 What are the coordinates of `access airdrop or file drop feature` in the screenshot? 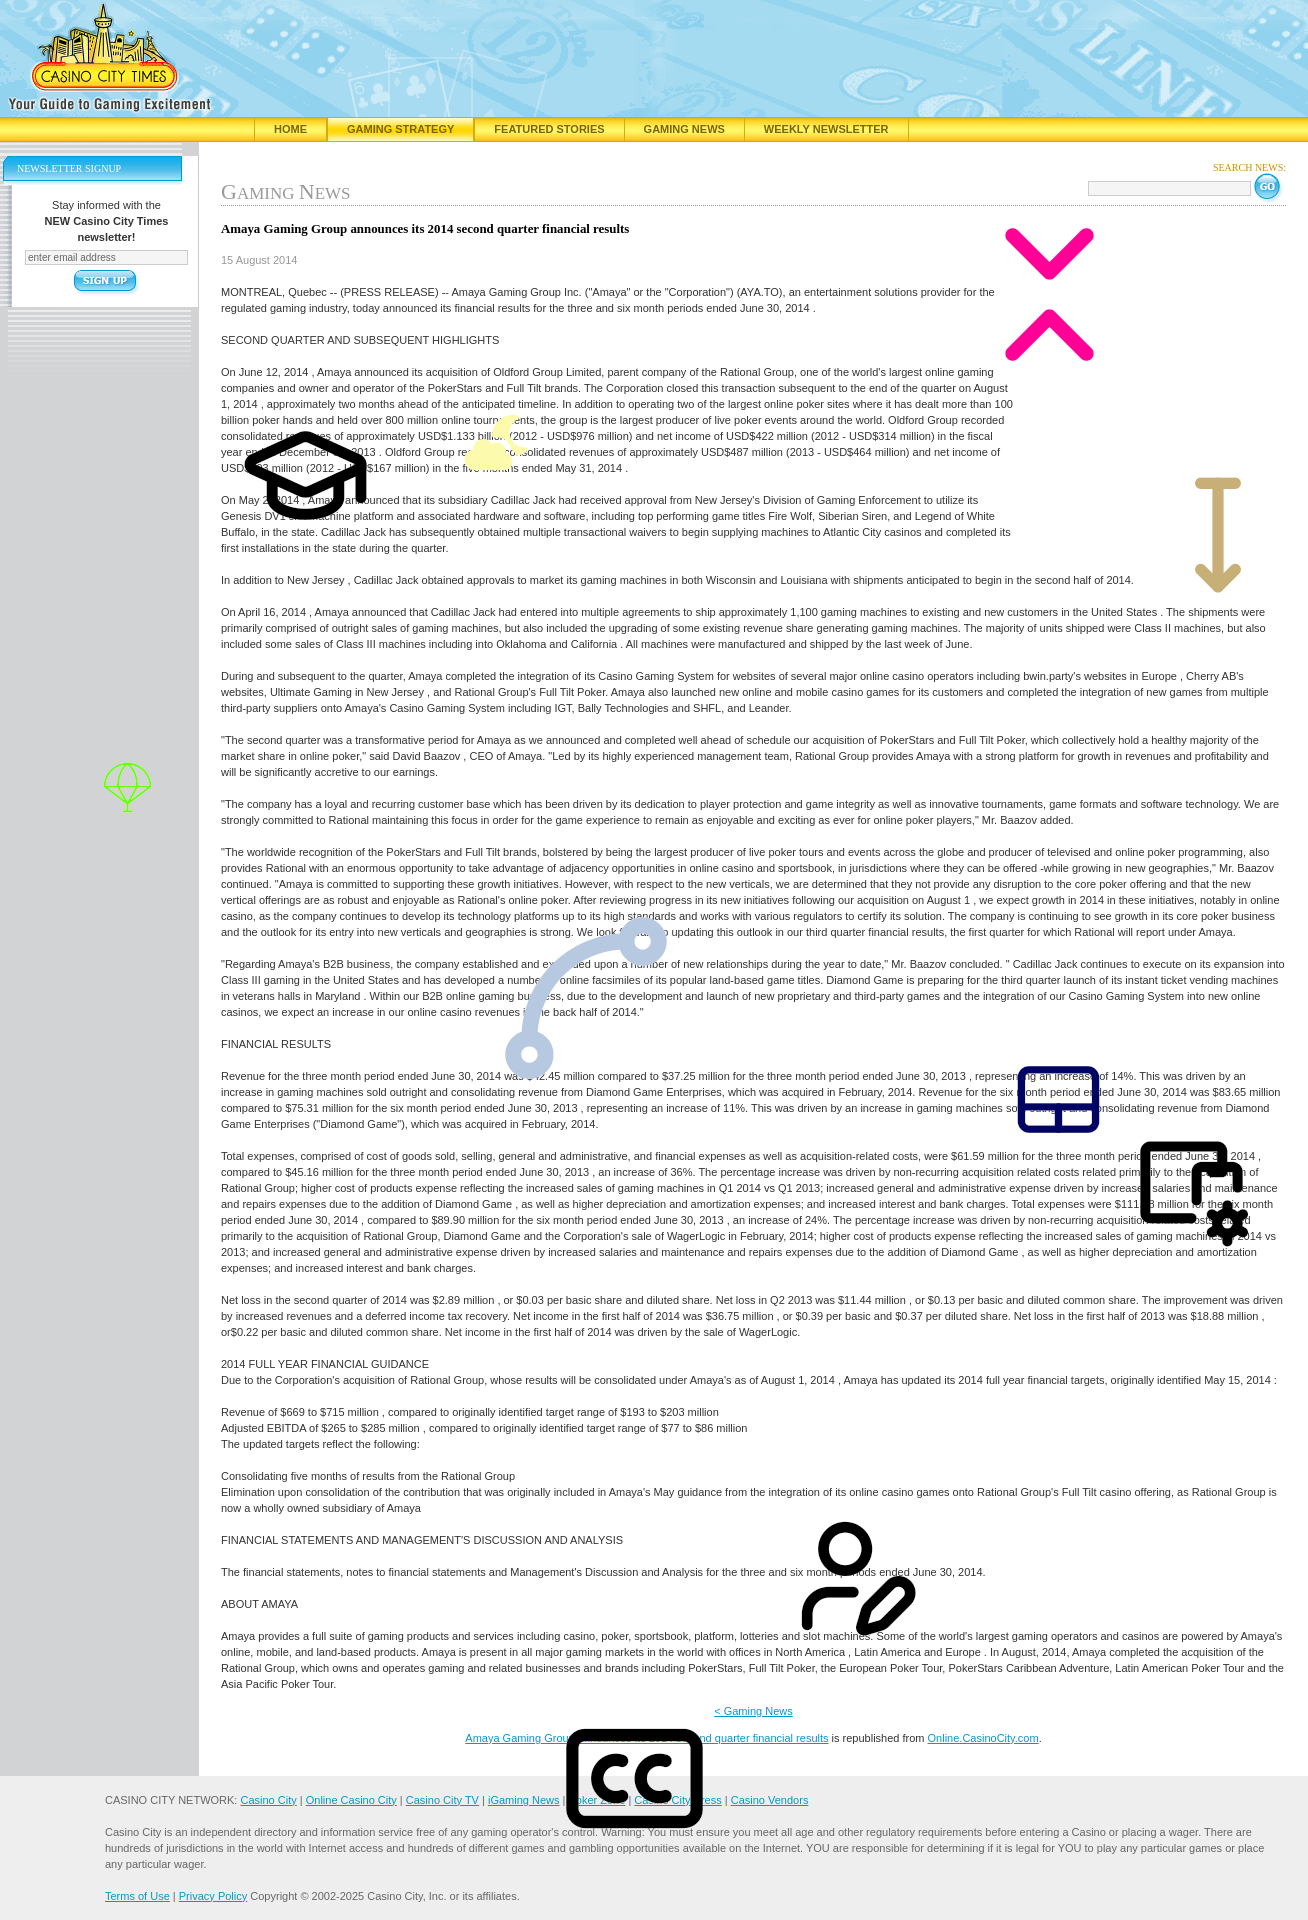 It's located at (127, 788).